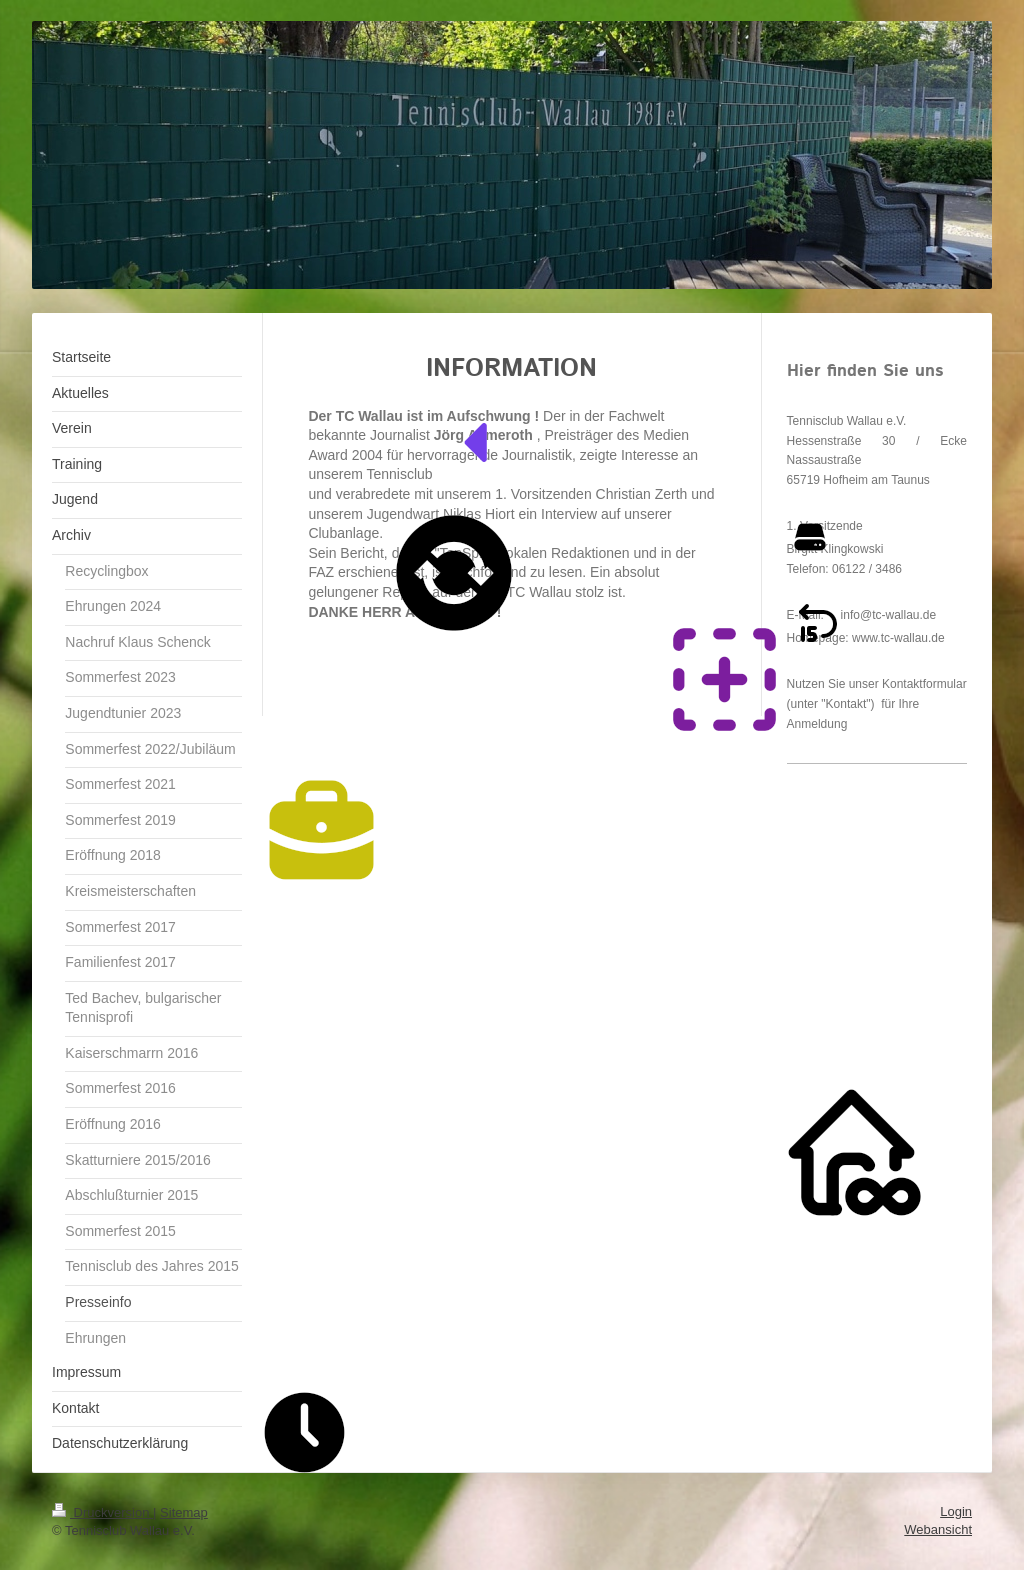  What do you see at coordinates (724, 679) in the screenshot?
I see `add a new section to the document` at bounding box center [724, 679].